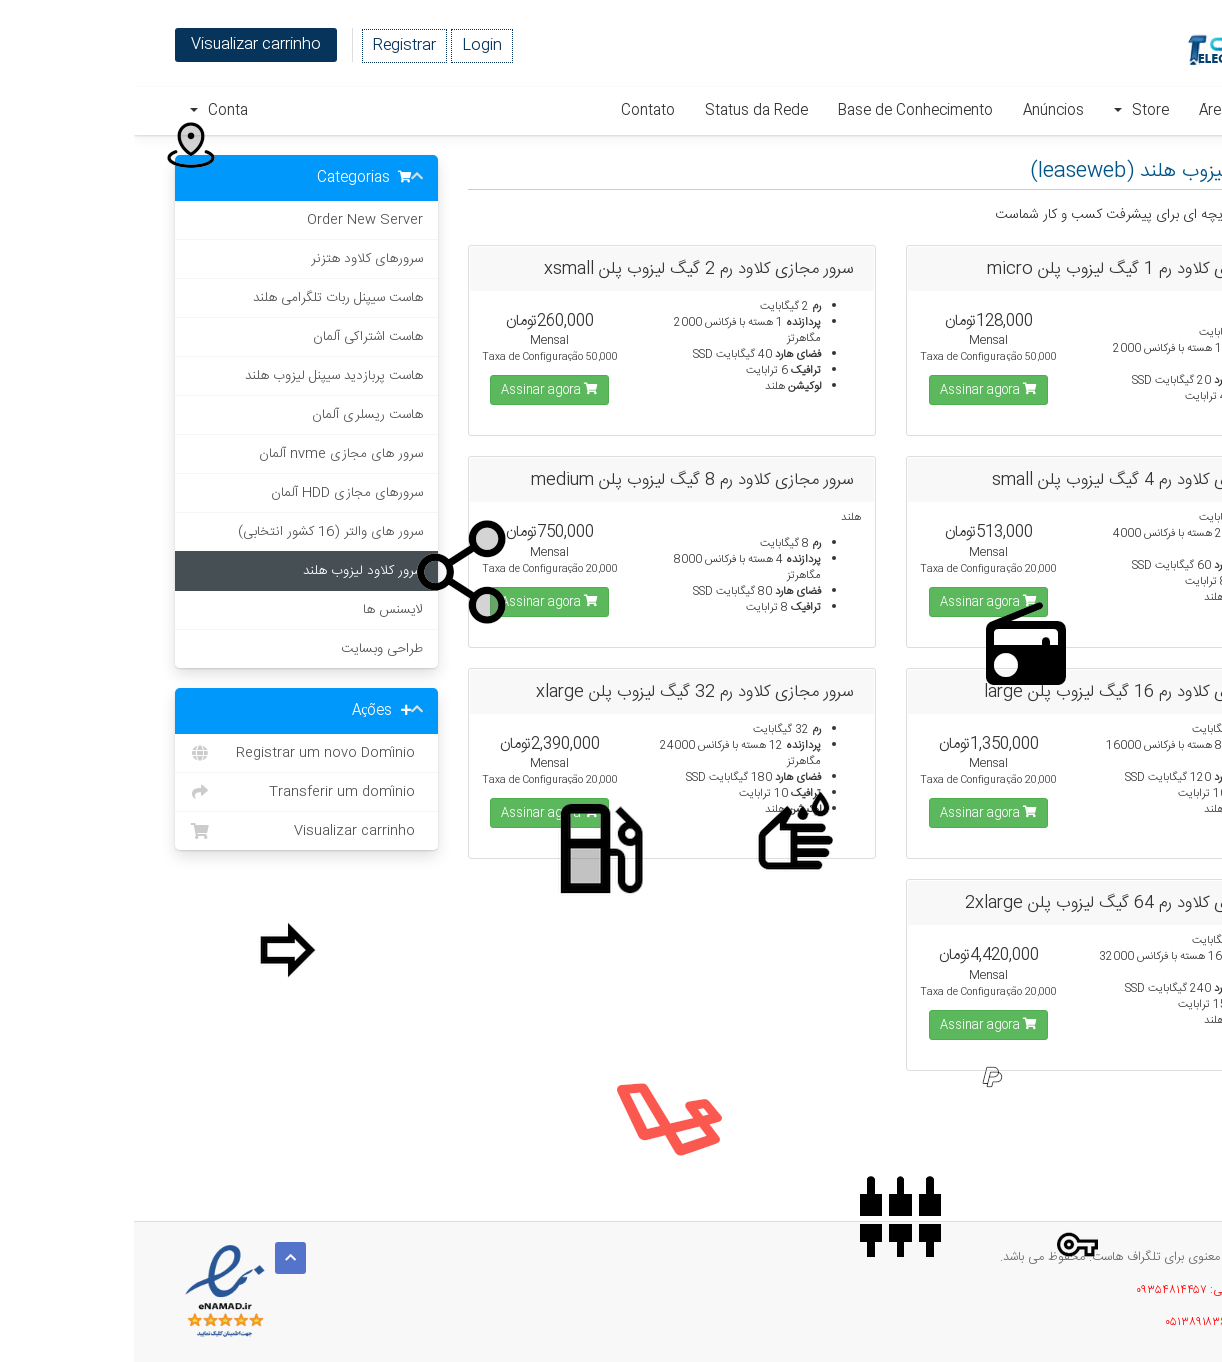 The image size is (1222, 1362). I want to click on access vpn or secure connection settings, so click(1077, 1244).